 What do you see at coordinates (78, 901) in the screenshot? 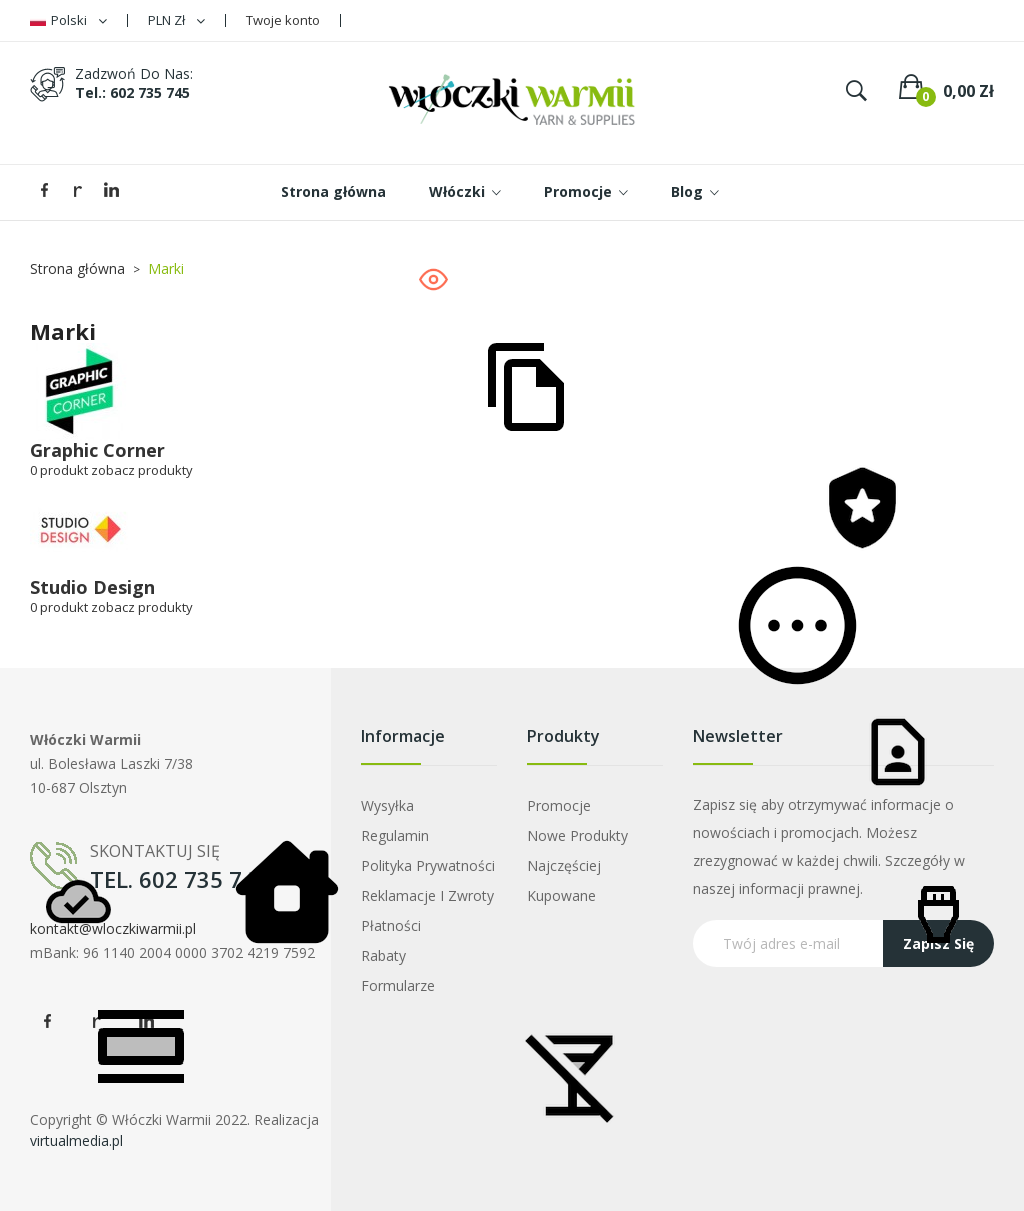
I see `file successfully uploaded to cloud storage` at bounding box center [78, 901].